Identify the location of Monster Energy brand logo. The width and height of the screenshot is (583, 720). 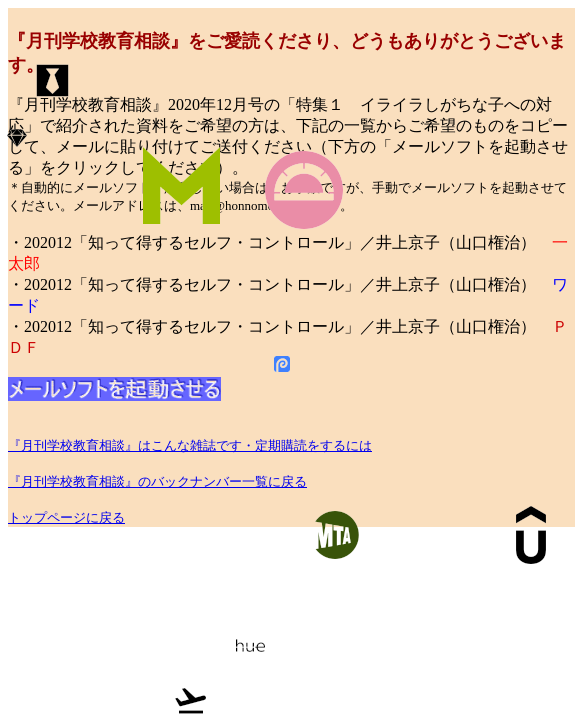
(181, 185).